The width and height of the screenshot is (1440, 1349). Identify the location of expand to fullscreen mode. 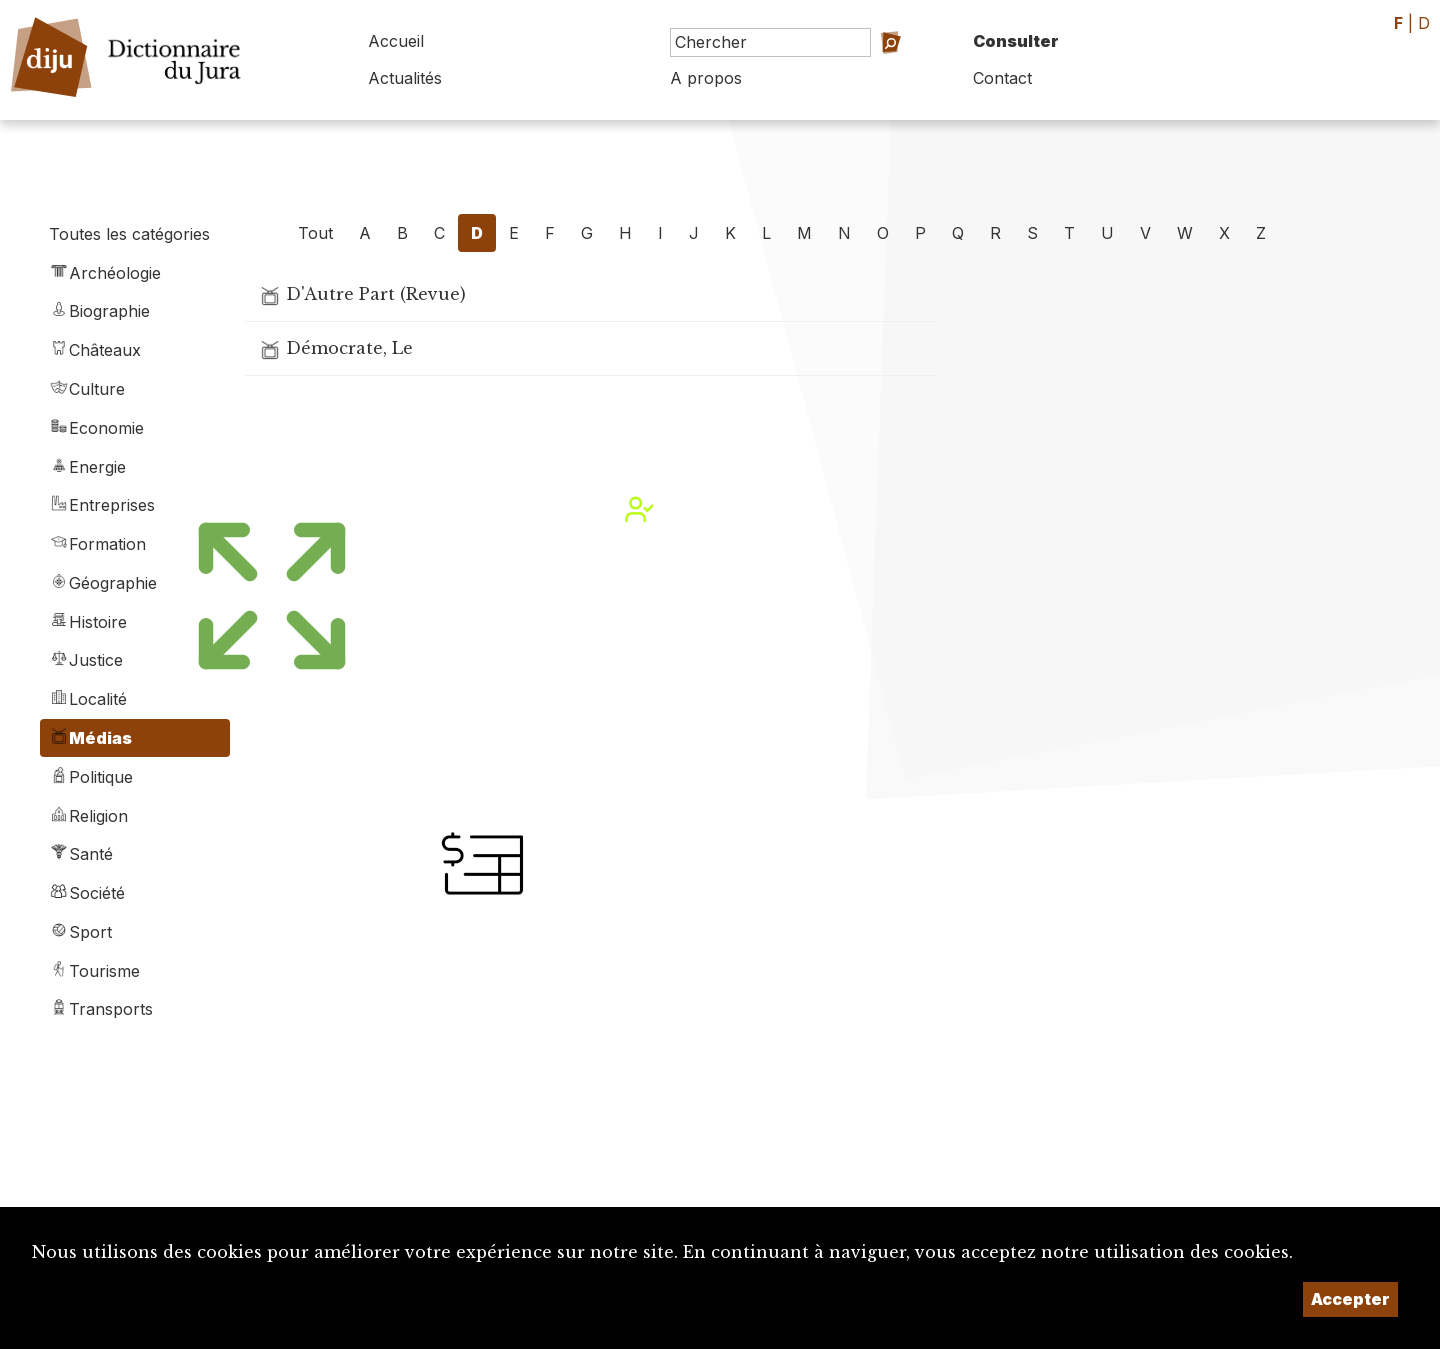
(272, 596).